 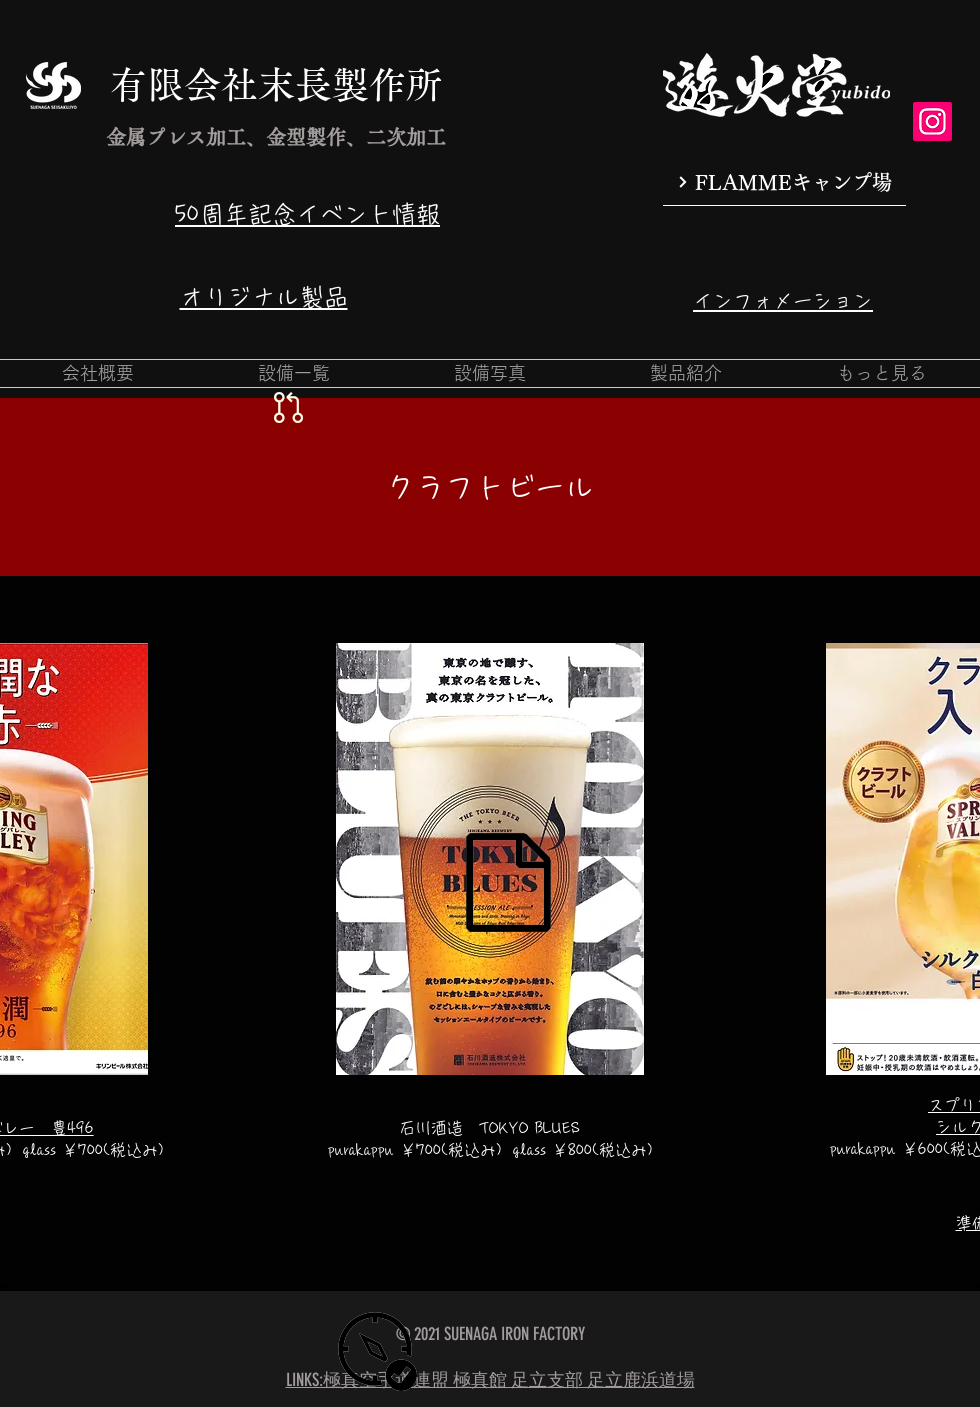 What do you see at coordinates (288, 406) in the screenshot?
I see `create a new pull request` at bounding box center [288, 406].